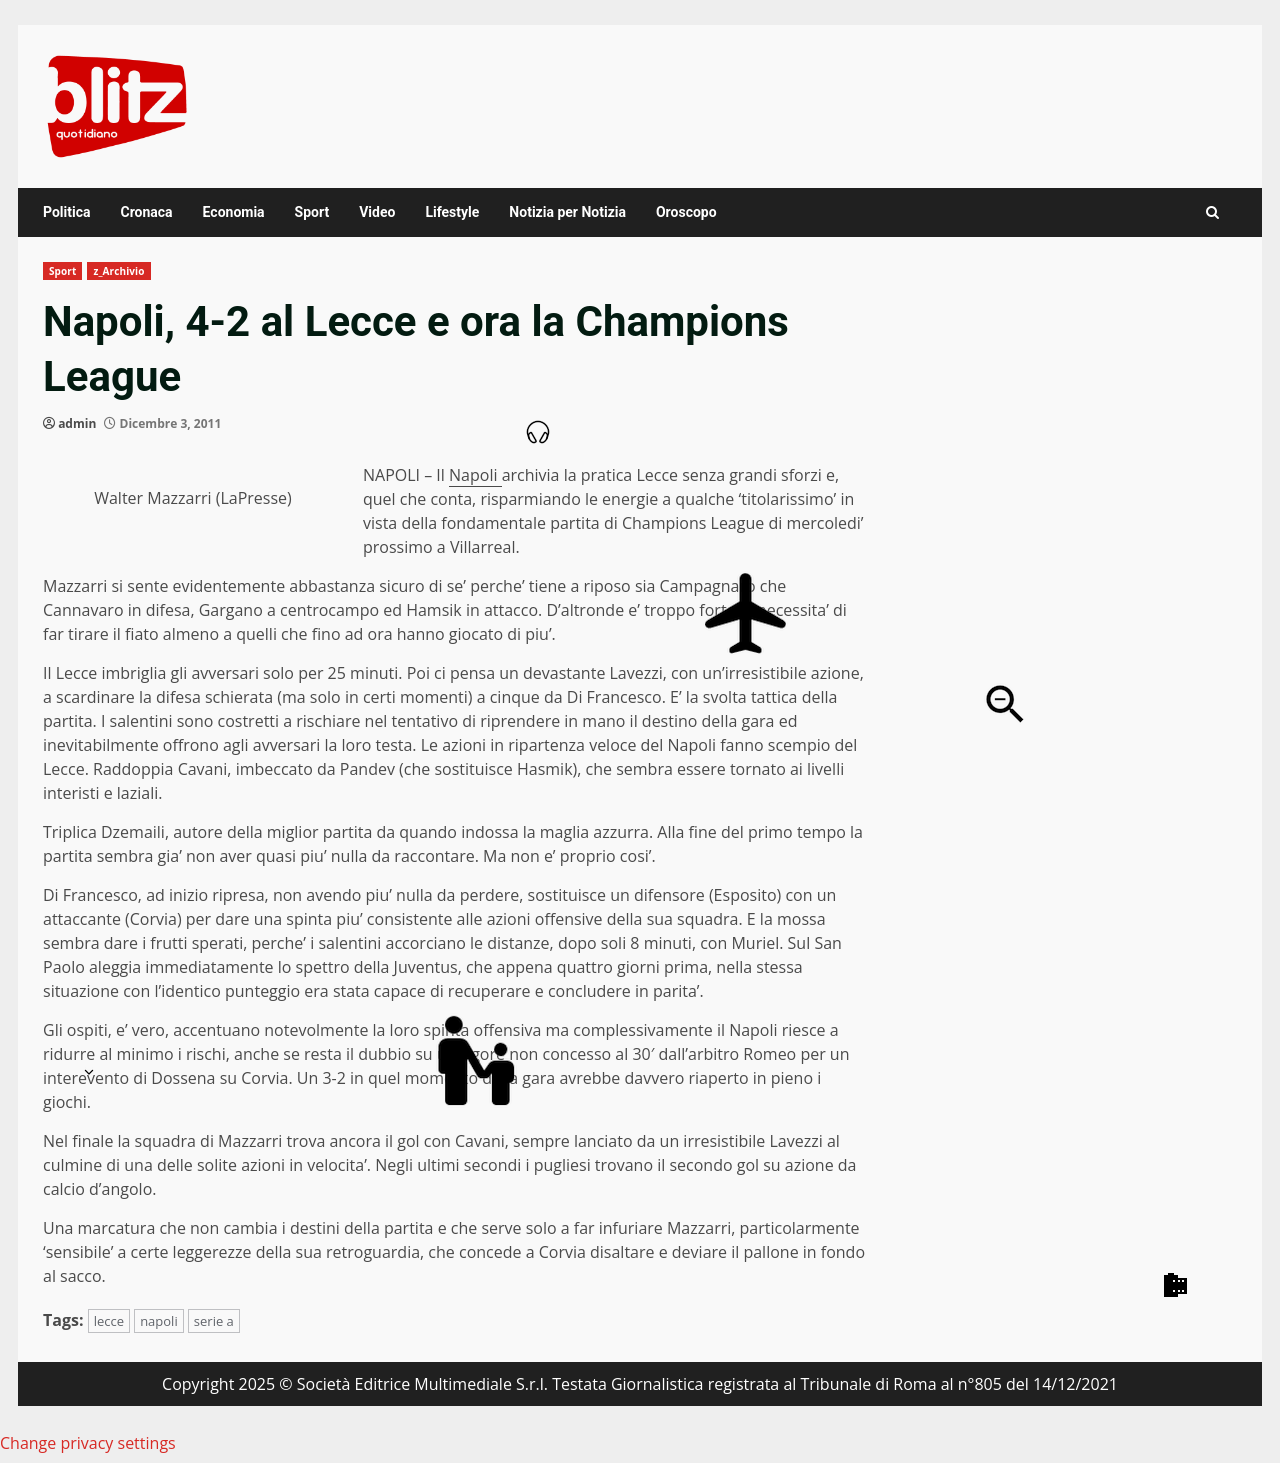 Image resolution: width=1280 pixels, height=1463 pixels. What do you see at coordinates (1005, 704) in the screenshot?
I see `zoom out to see more of the view` at bounding box center [1005, 704].